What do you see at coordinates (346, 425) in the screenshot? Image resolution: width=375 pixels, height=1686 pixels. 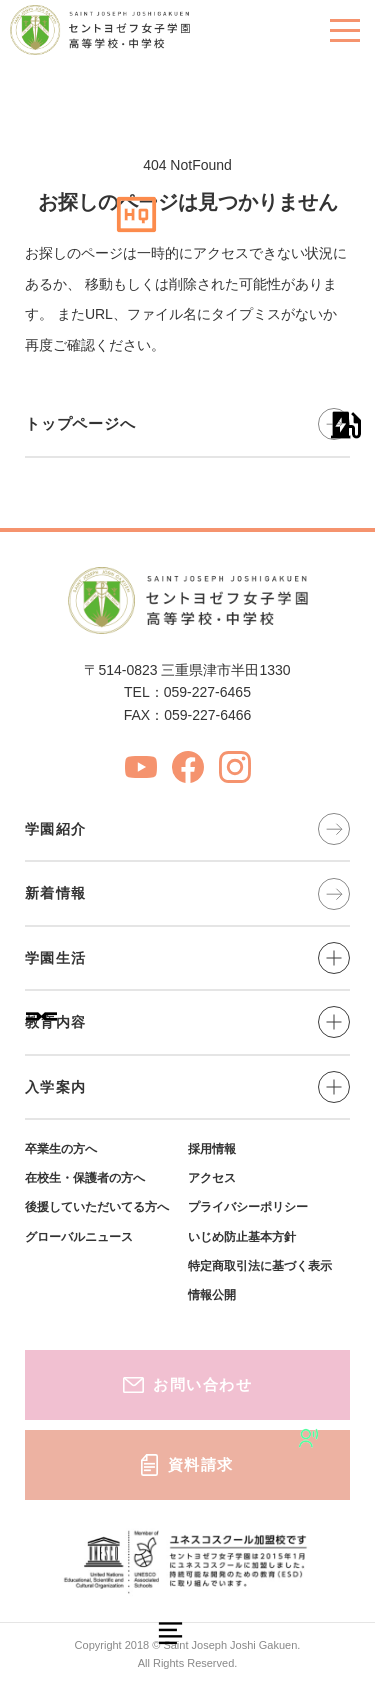 I see `find nearby EV charging stations` at bounding box center [346, 425].